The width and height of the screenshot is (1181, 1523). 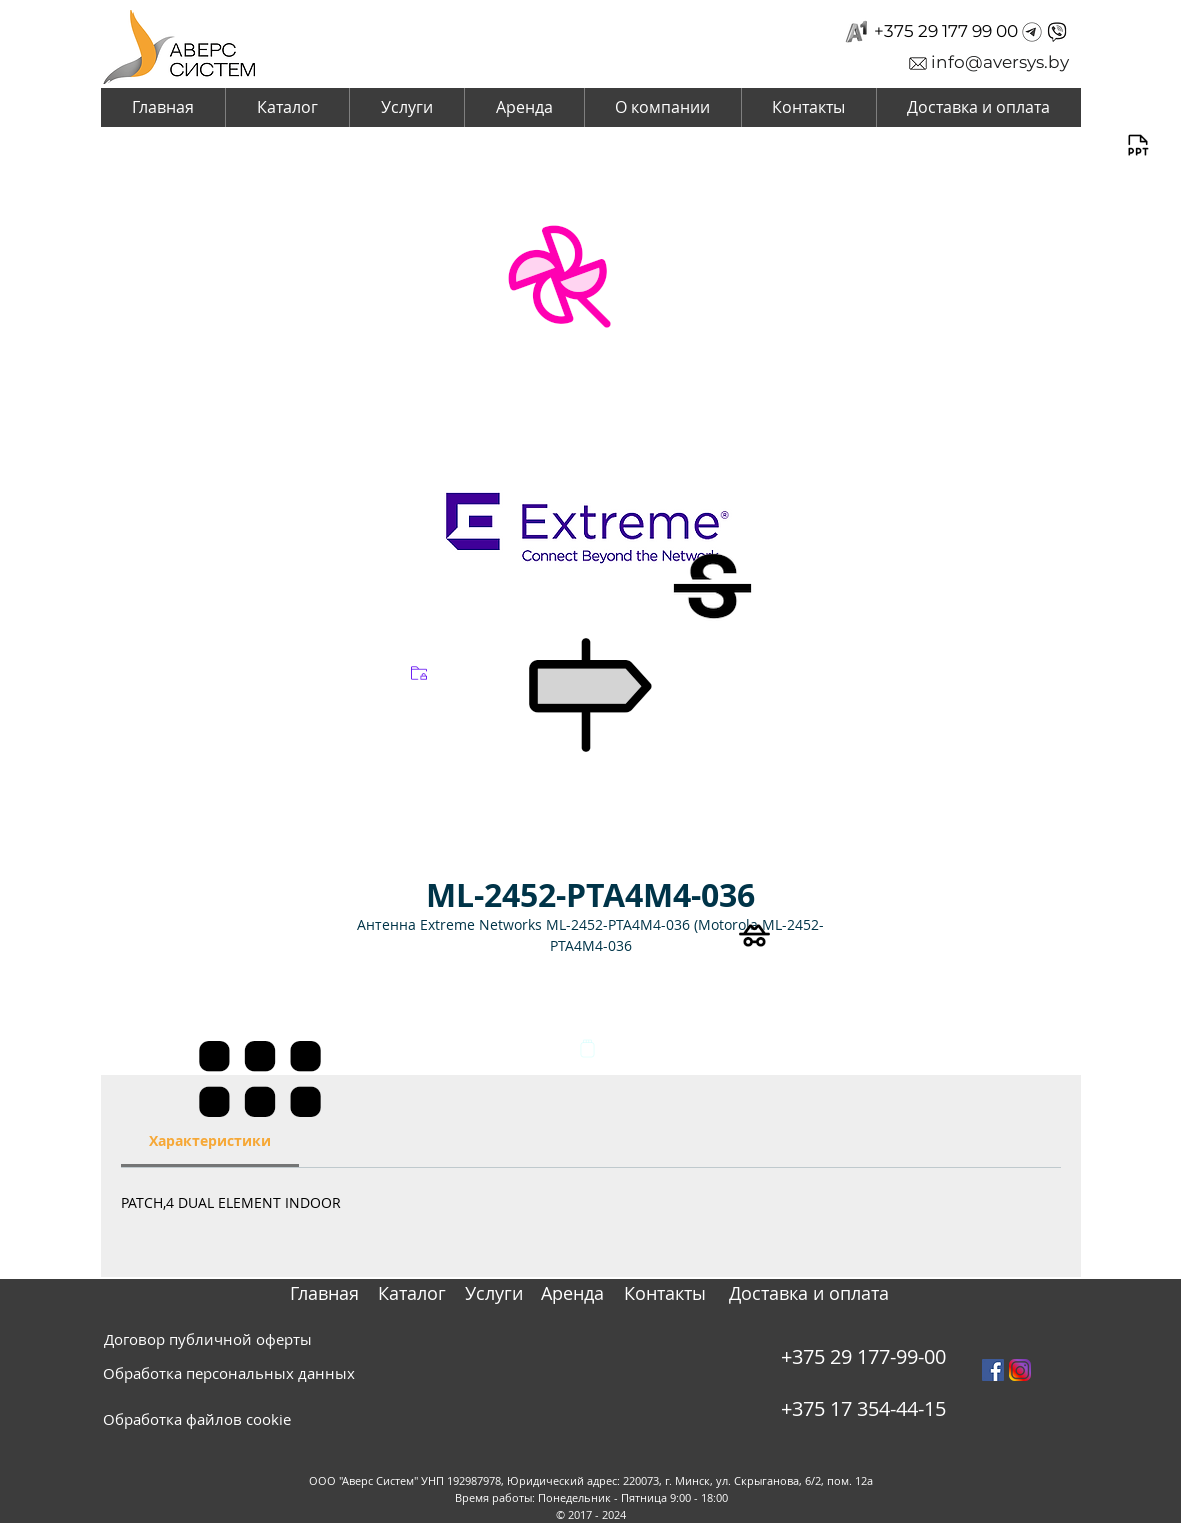 I want to click on apply strikethrough formatting to selected text, so click(x=712, y=592).